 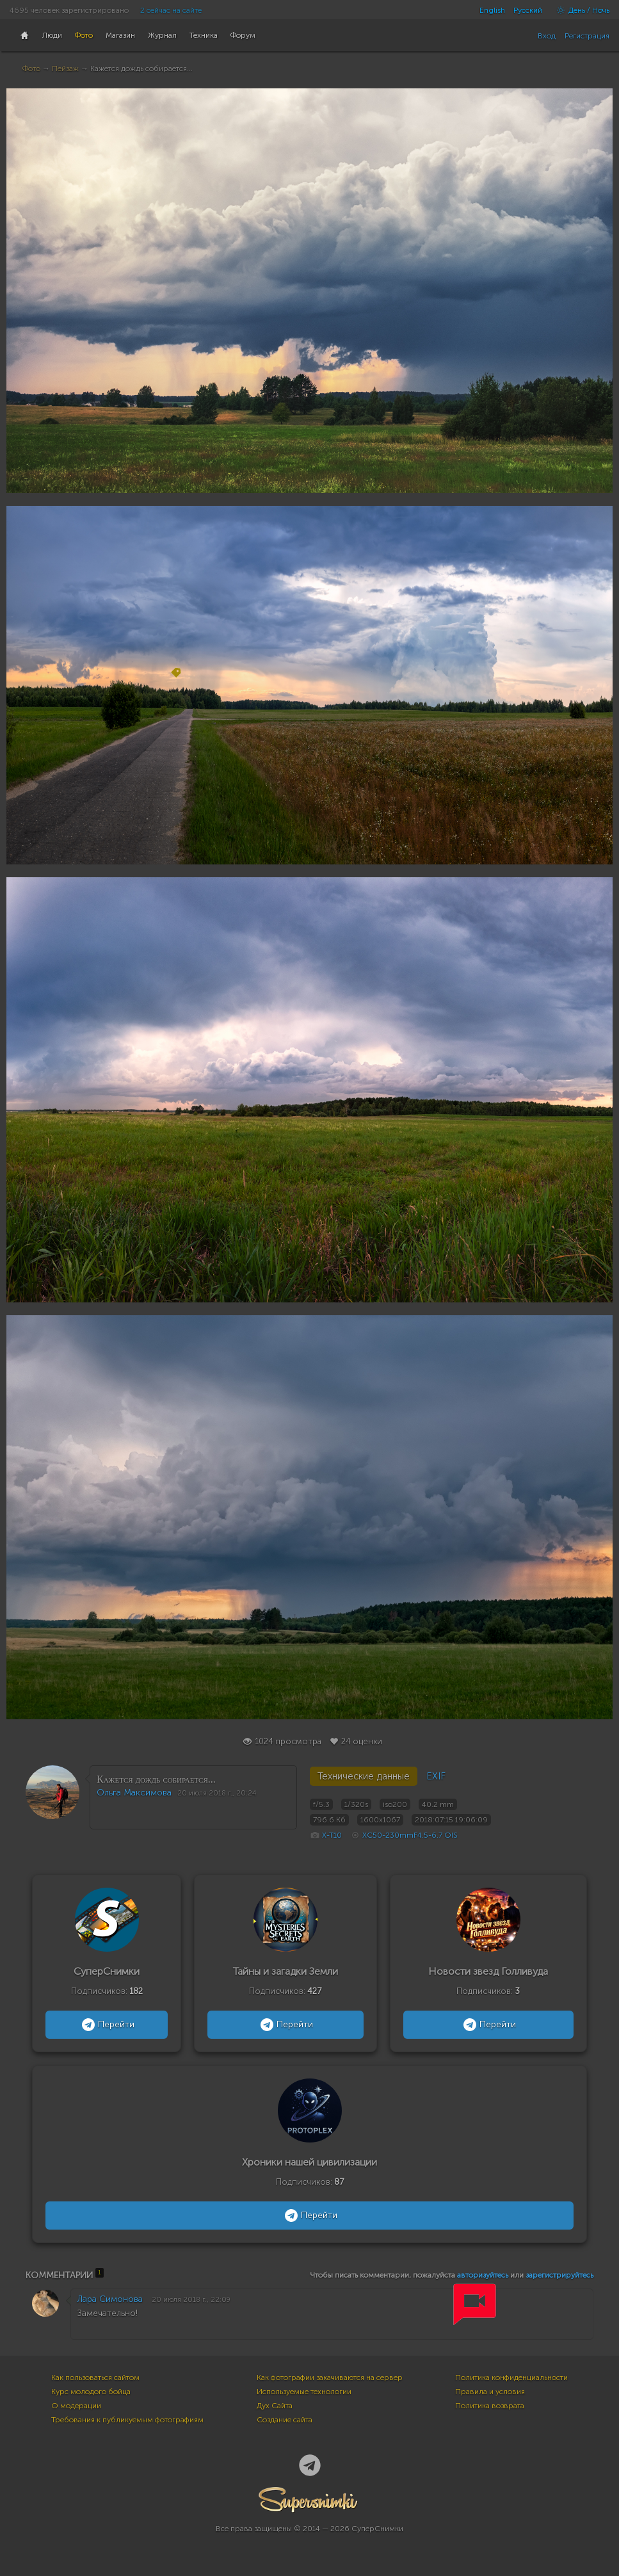 I want to click on view price or discount tag, so click(x=176, y=672).